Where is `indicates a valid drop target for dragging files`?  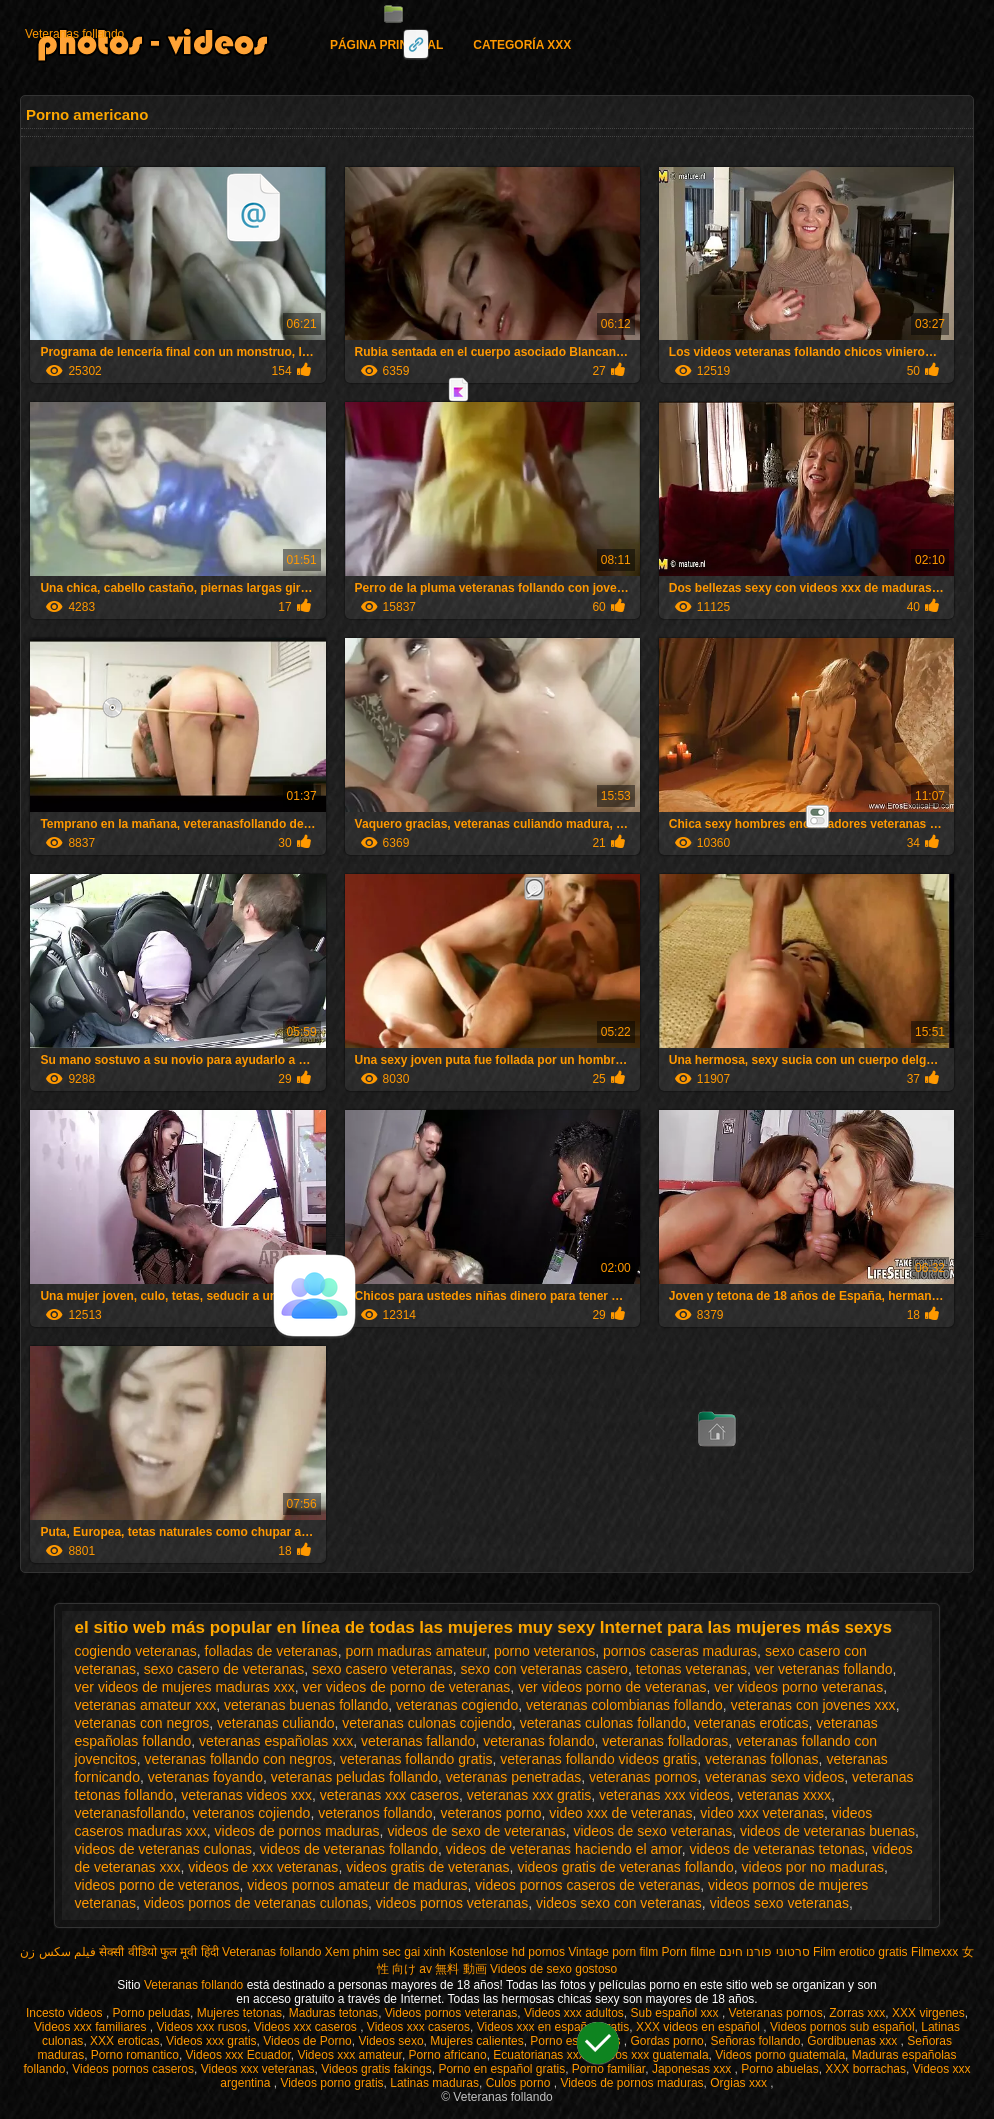
indicates a valid drop target for dragging files is located at coordinates (393, 13).